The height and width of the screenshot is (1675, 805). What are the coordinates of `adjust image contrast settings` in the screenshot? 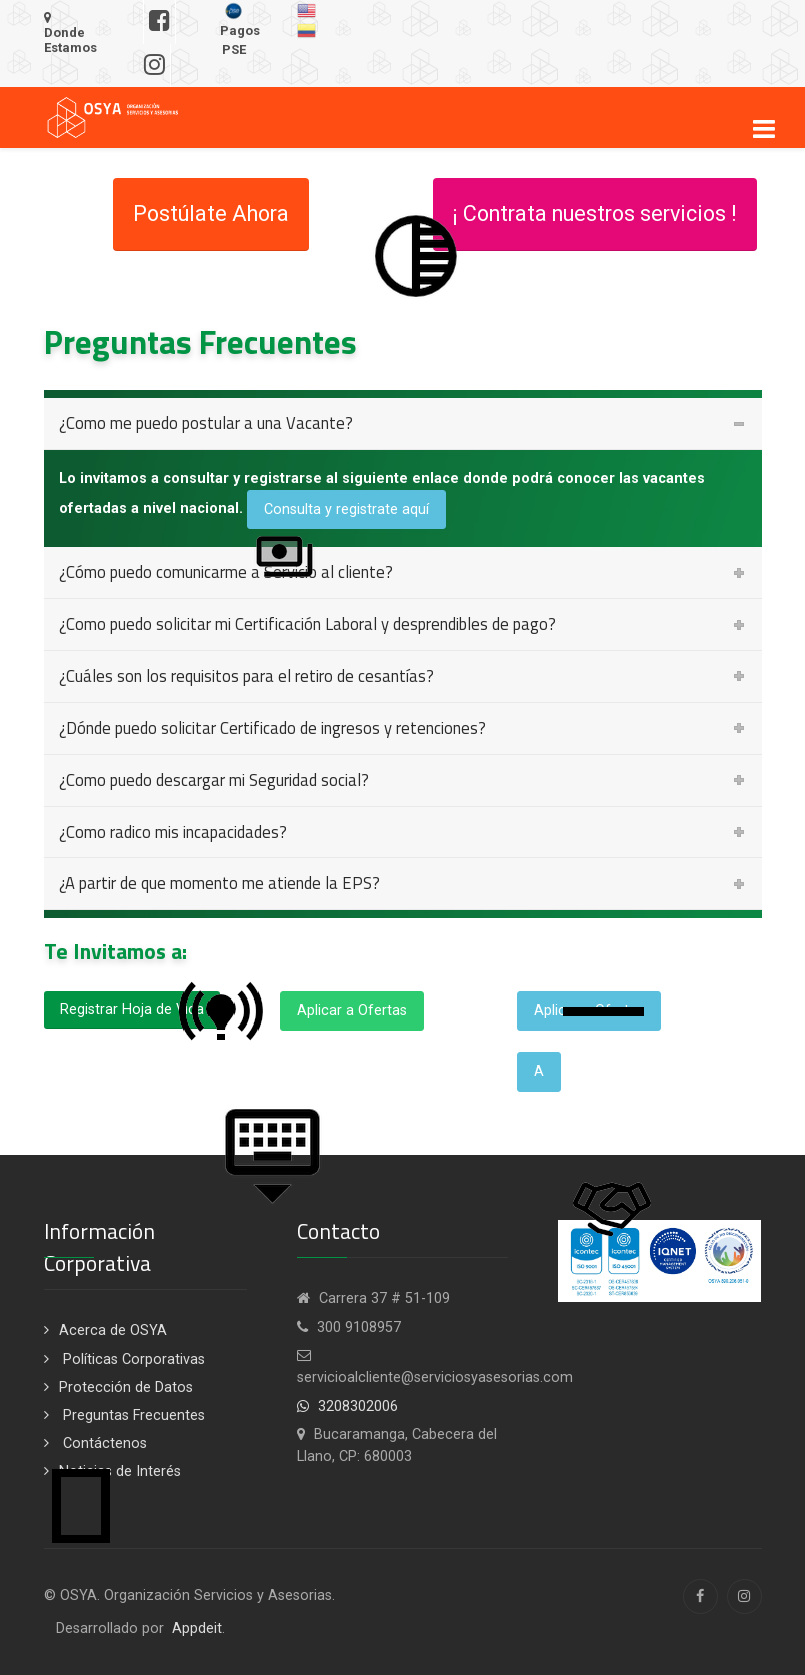 It's located at (416, 256).